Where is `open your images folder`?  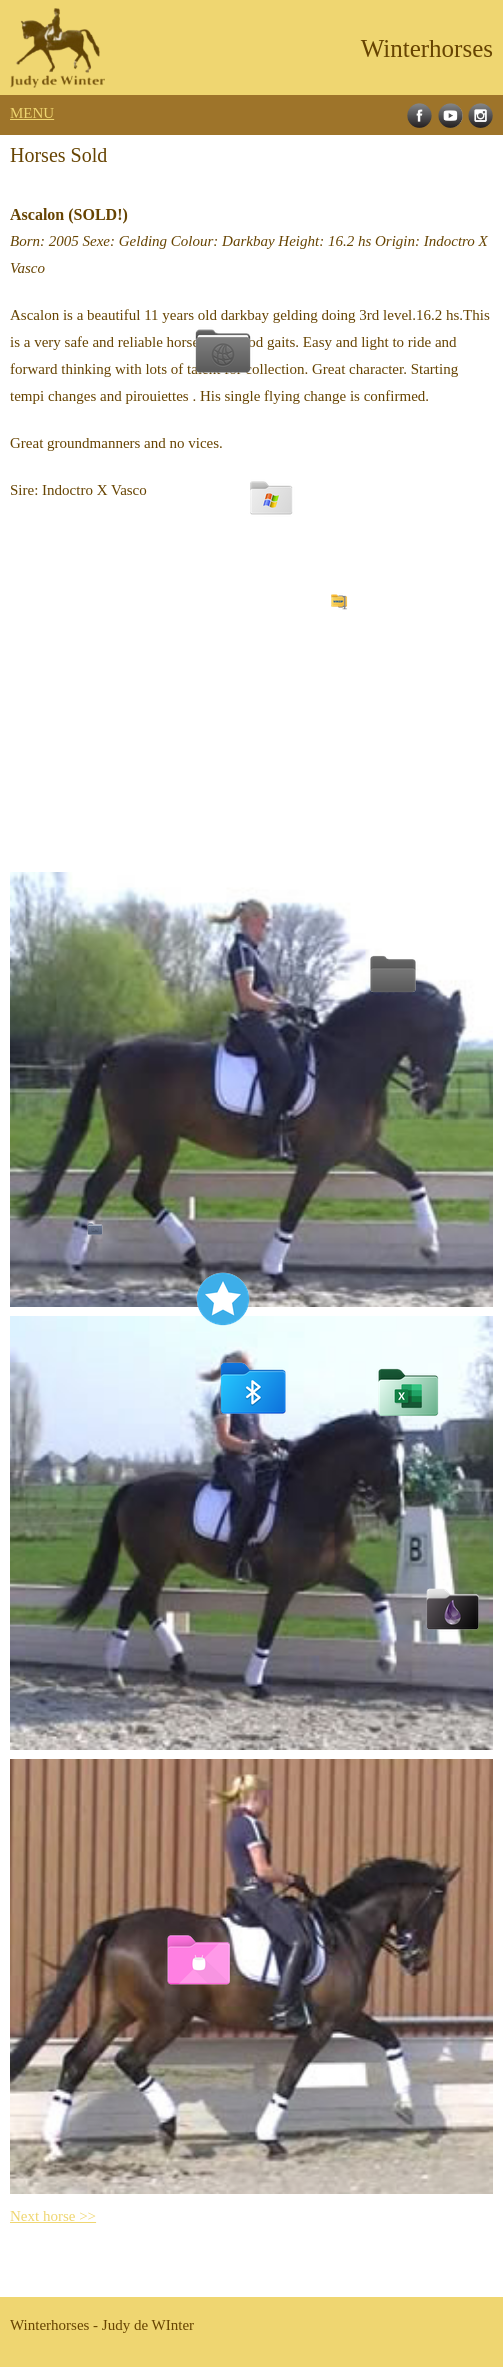
open your images folder is located at coordinates (95, 1229).